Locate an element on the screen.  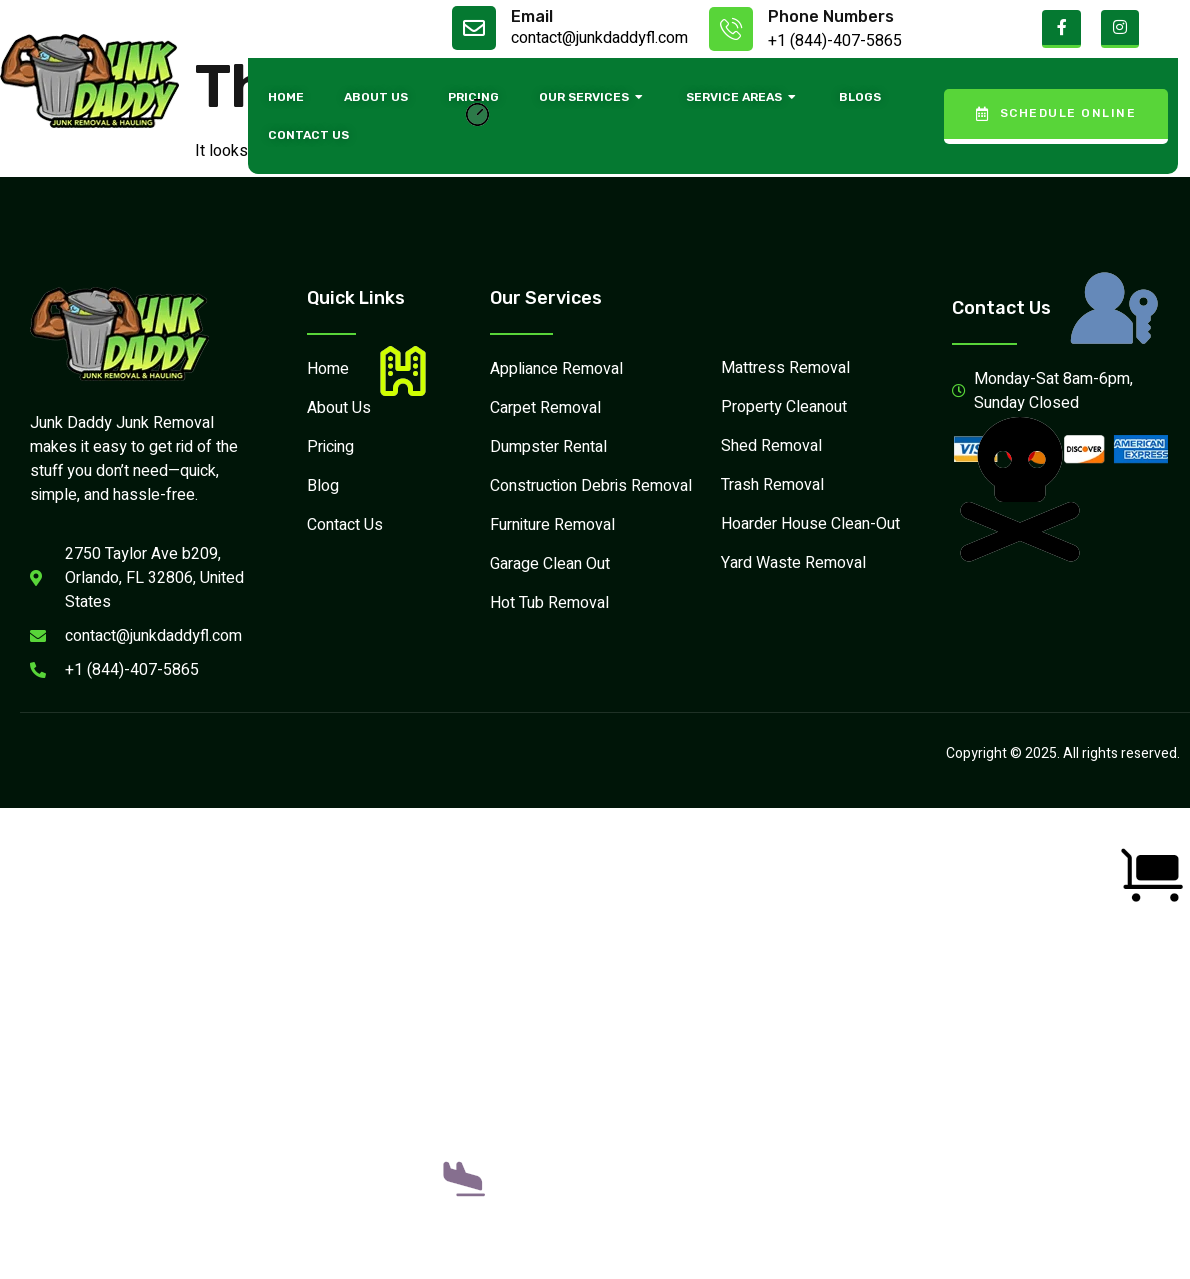
view your shopping cart is located at coordinates (1151, 872).